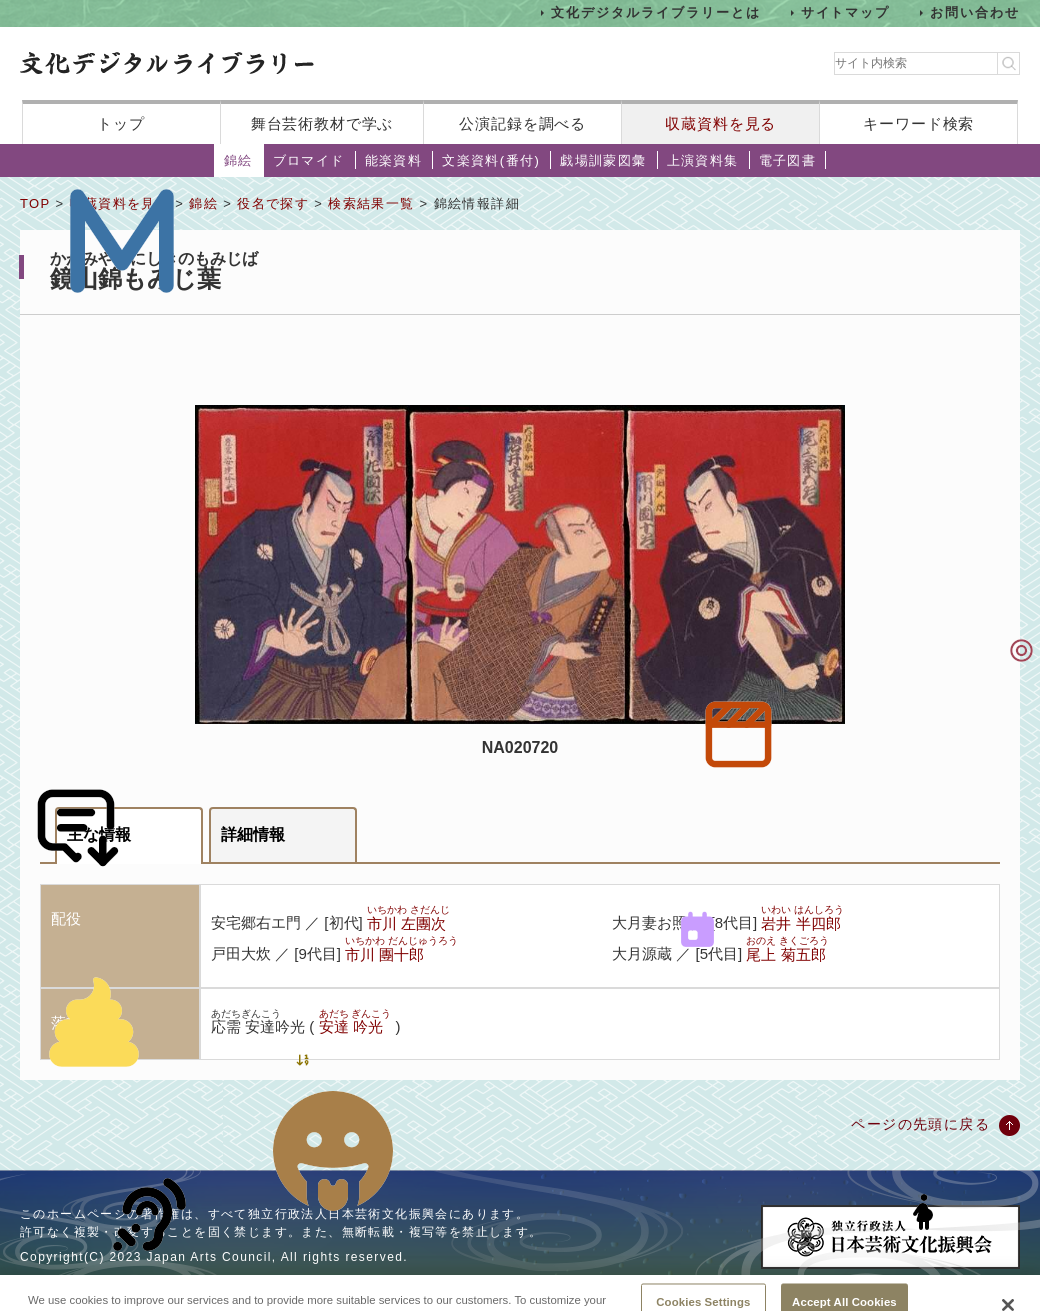 Image resolution: width=1040 pixels, height=1311 pixels. I want to click on indicates items starting with the letter M, so click(122, 241).